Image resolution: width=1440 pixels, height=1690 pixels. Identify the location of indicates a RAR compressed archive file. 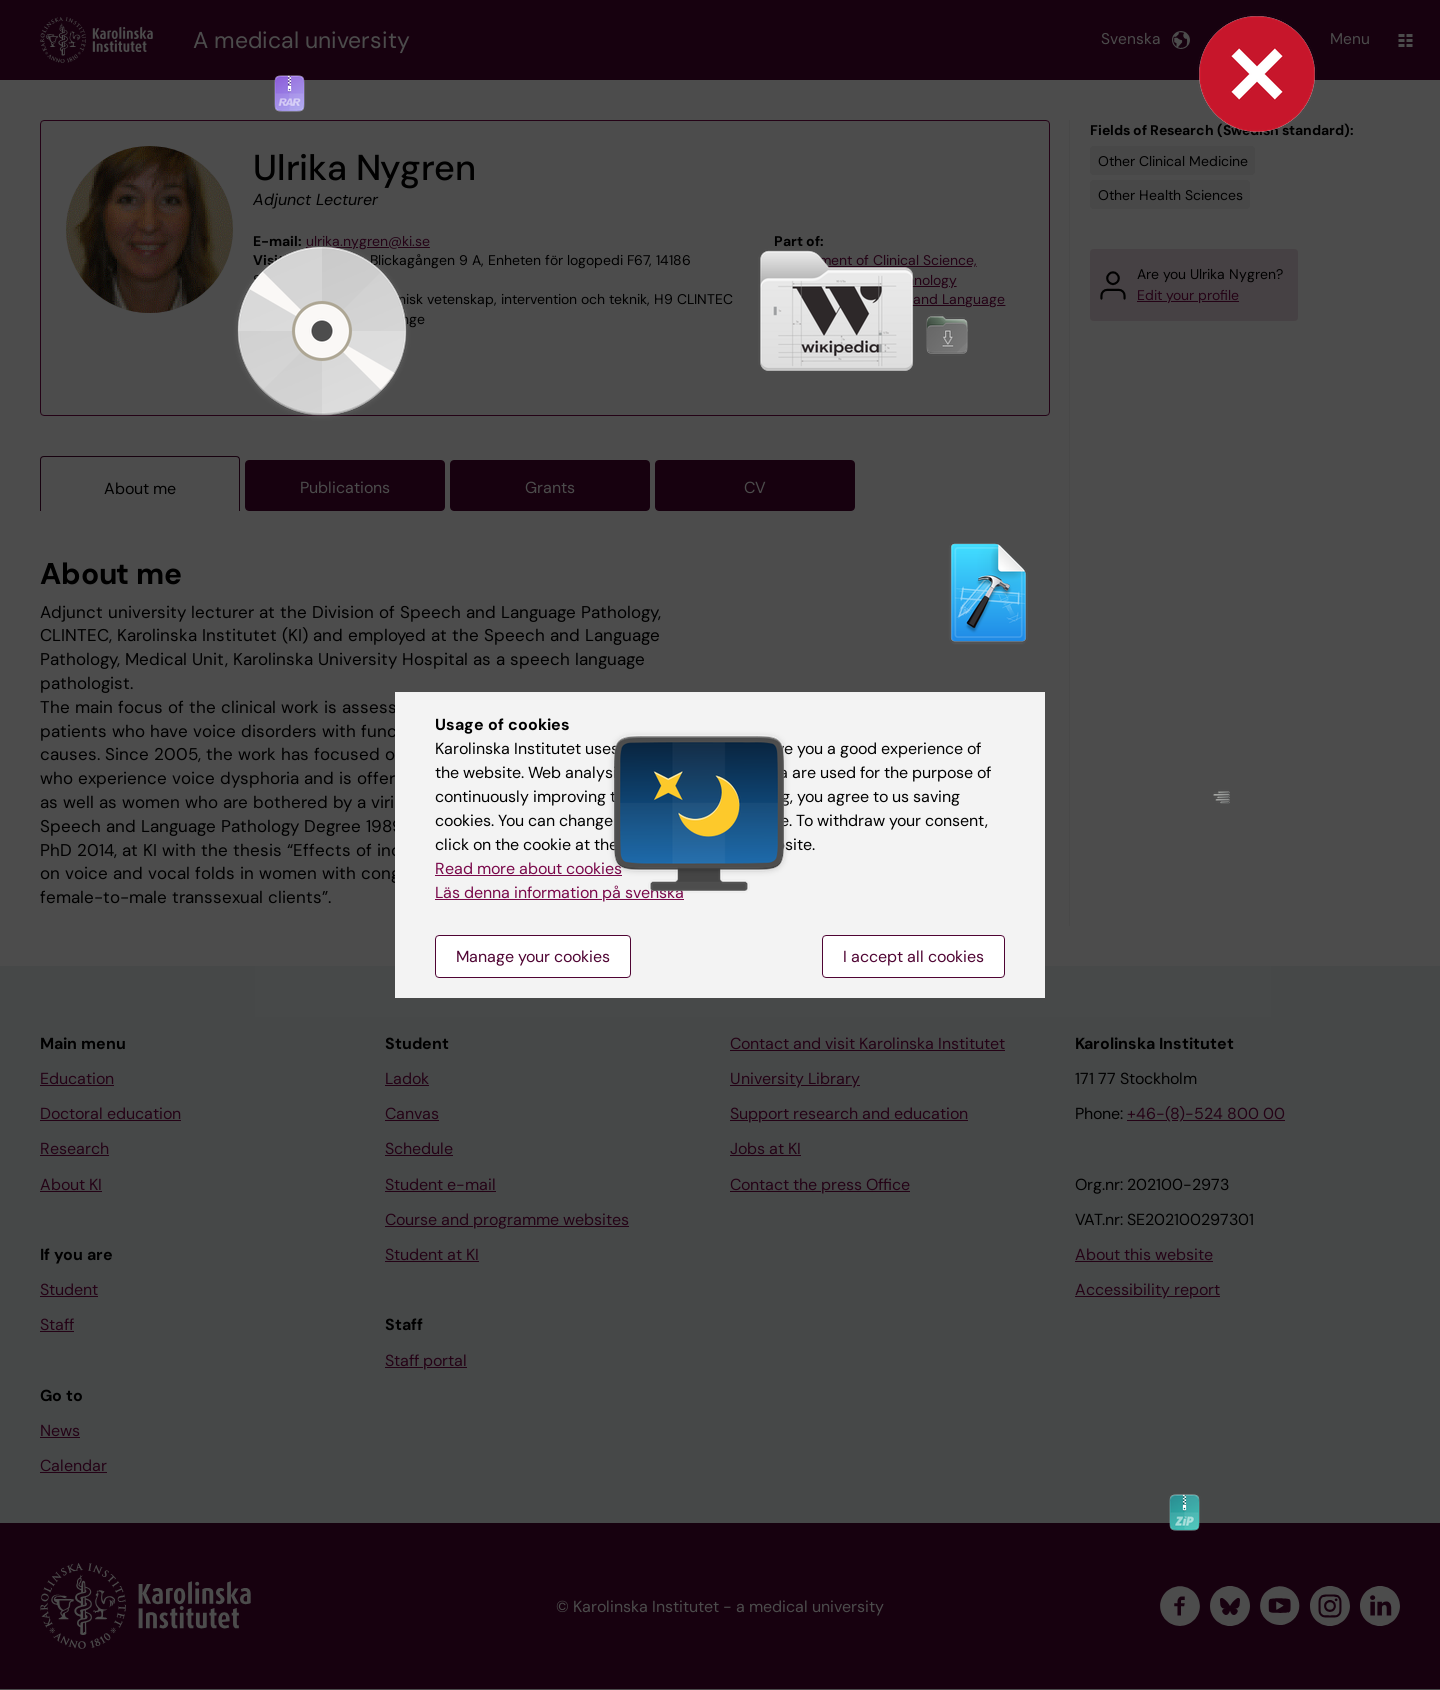
(289, 93).